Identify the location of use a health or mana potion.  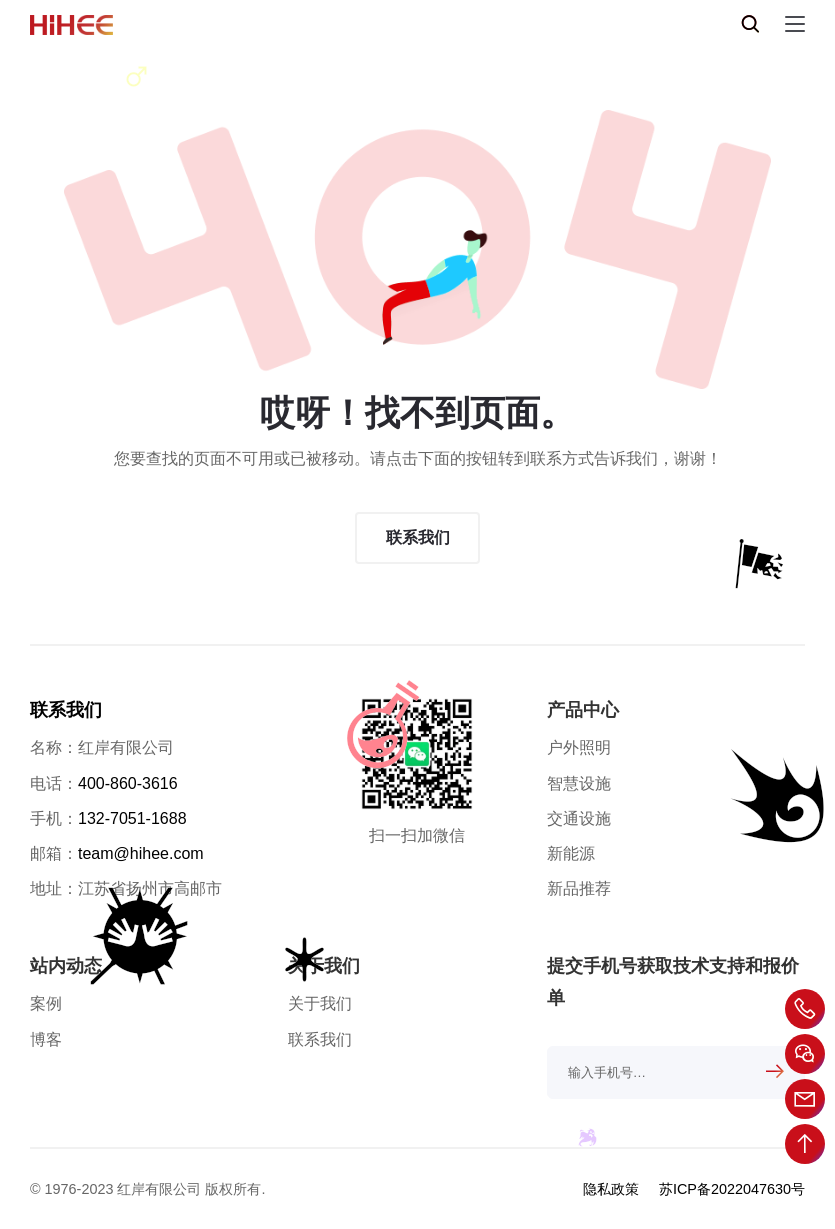
(385, 724).